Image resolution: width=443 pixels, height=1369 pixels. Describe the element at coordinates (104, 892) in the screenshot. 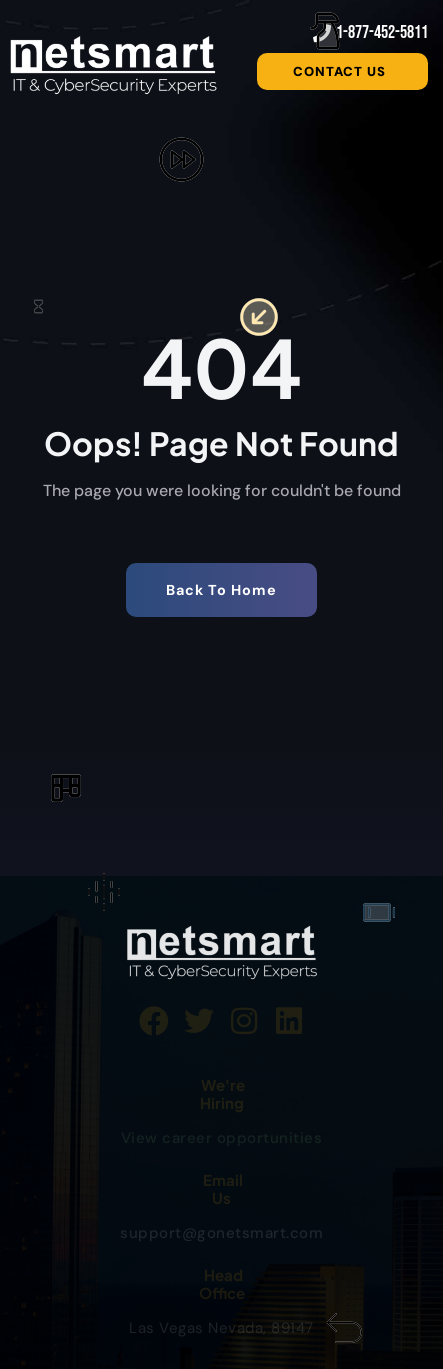

I see `open google podcasts` at that location.